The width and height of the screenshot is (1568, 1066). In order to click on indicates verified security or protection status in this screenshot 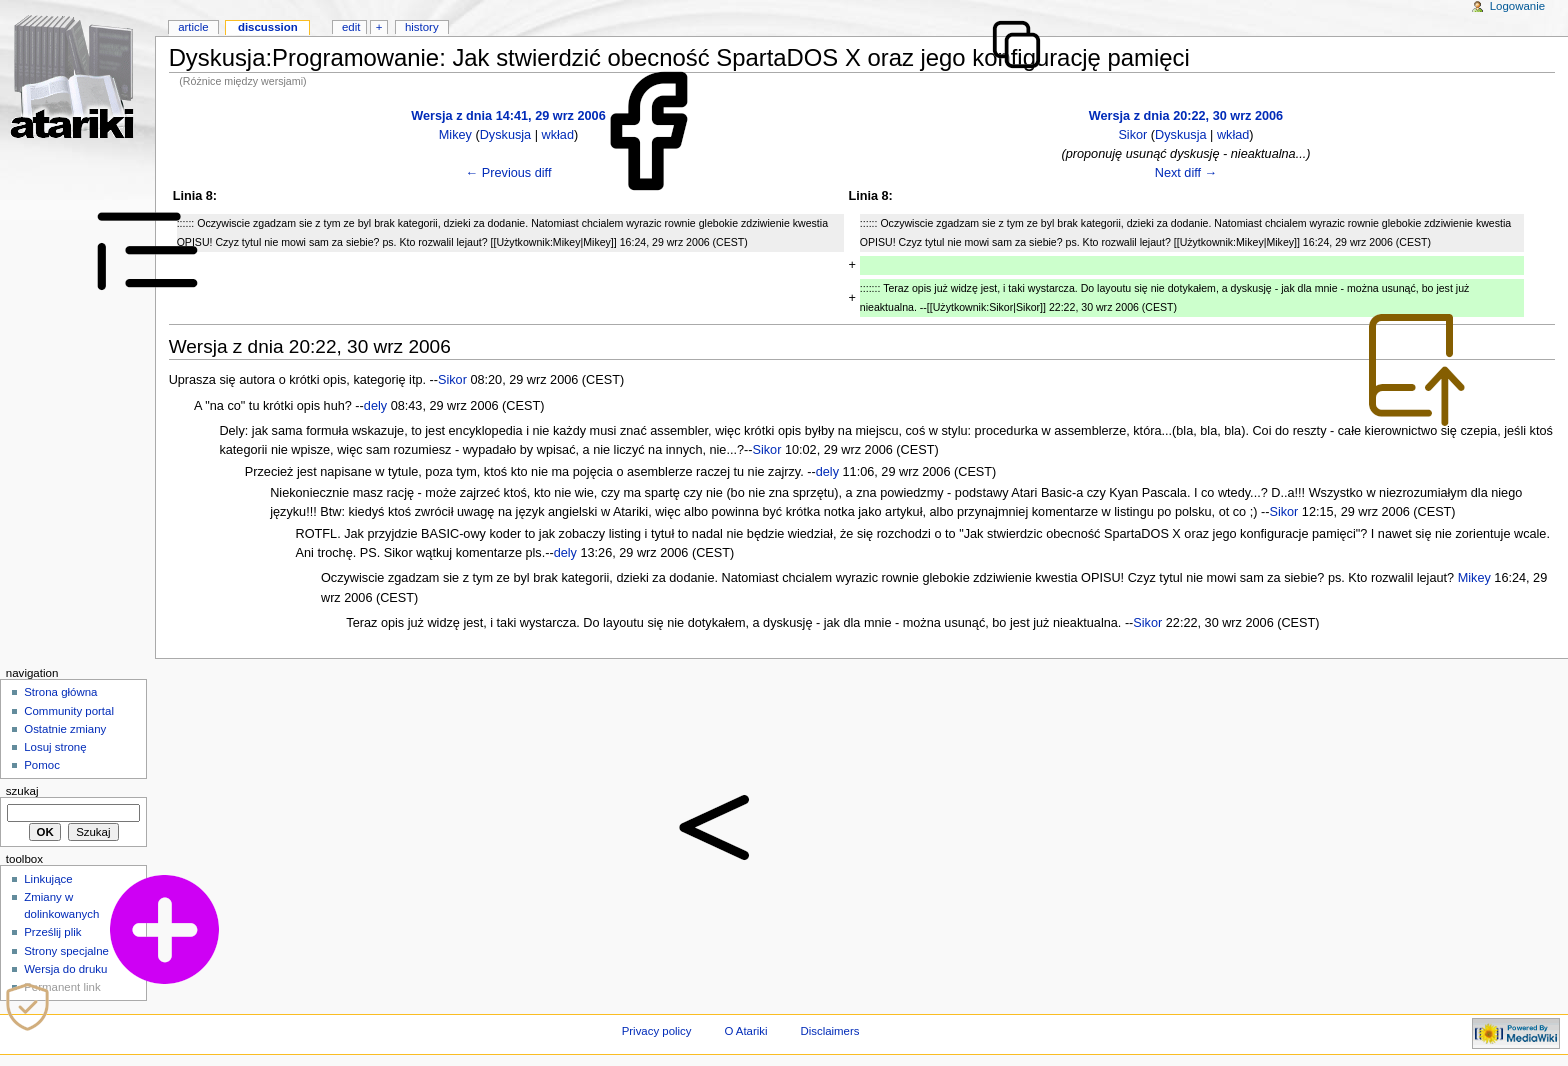, I will do `click(27, 1007)`.